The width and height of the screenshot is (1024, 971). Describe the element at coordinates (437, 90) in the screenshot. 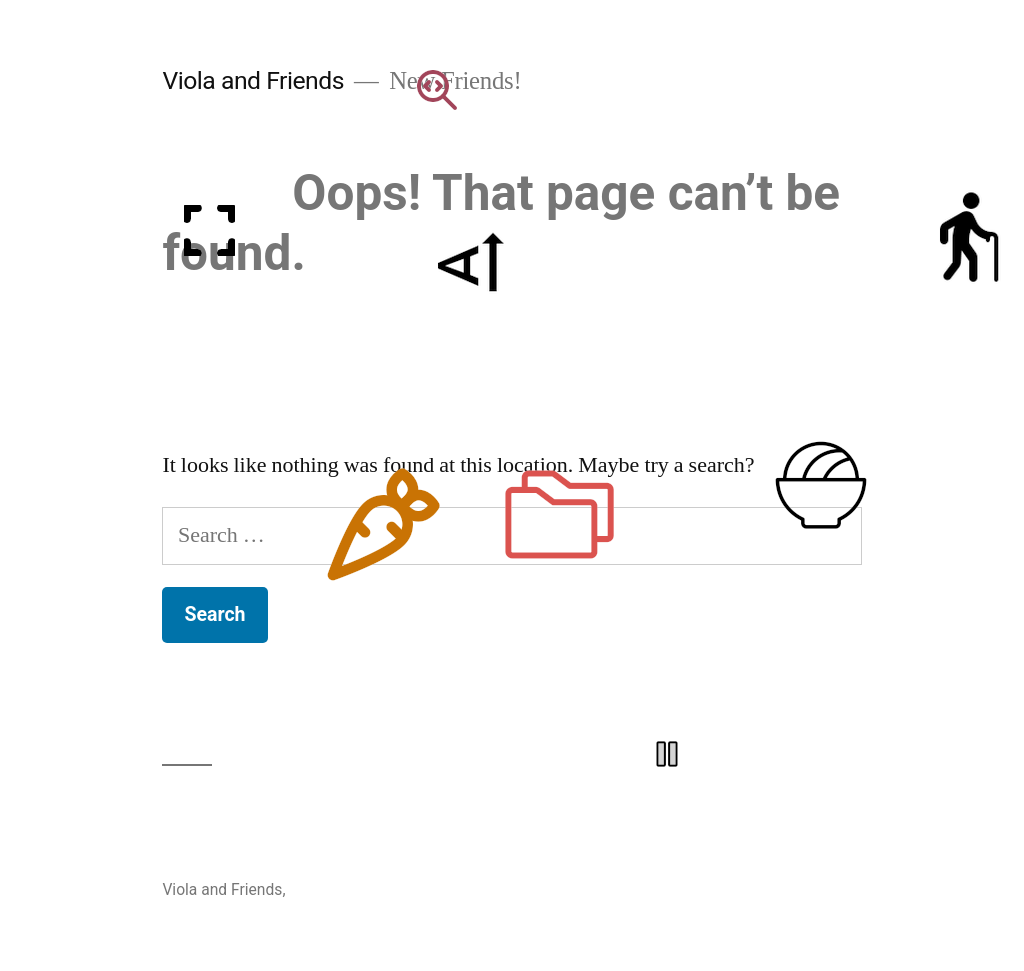

I see `inspect or zoom into code` at that location.